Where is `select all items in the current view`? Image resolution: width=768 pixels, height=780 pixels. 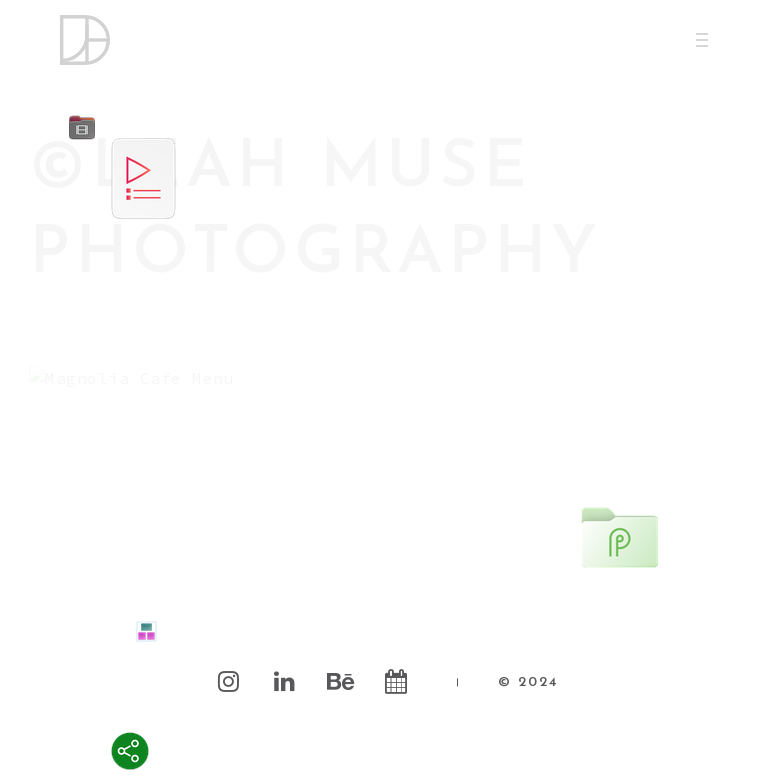 select all items in the current view is located at coordinates (146, 631).